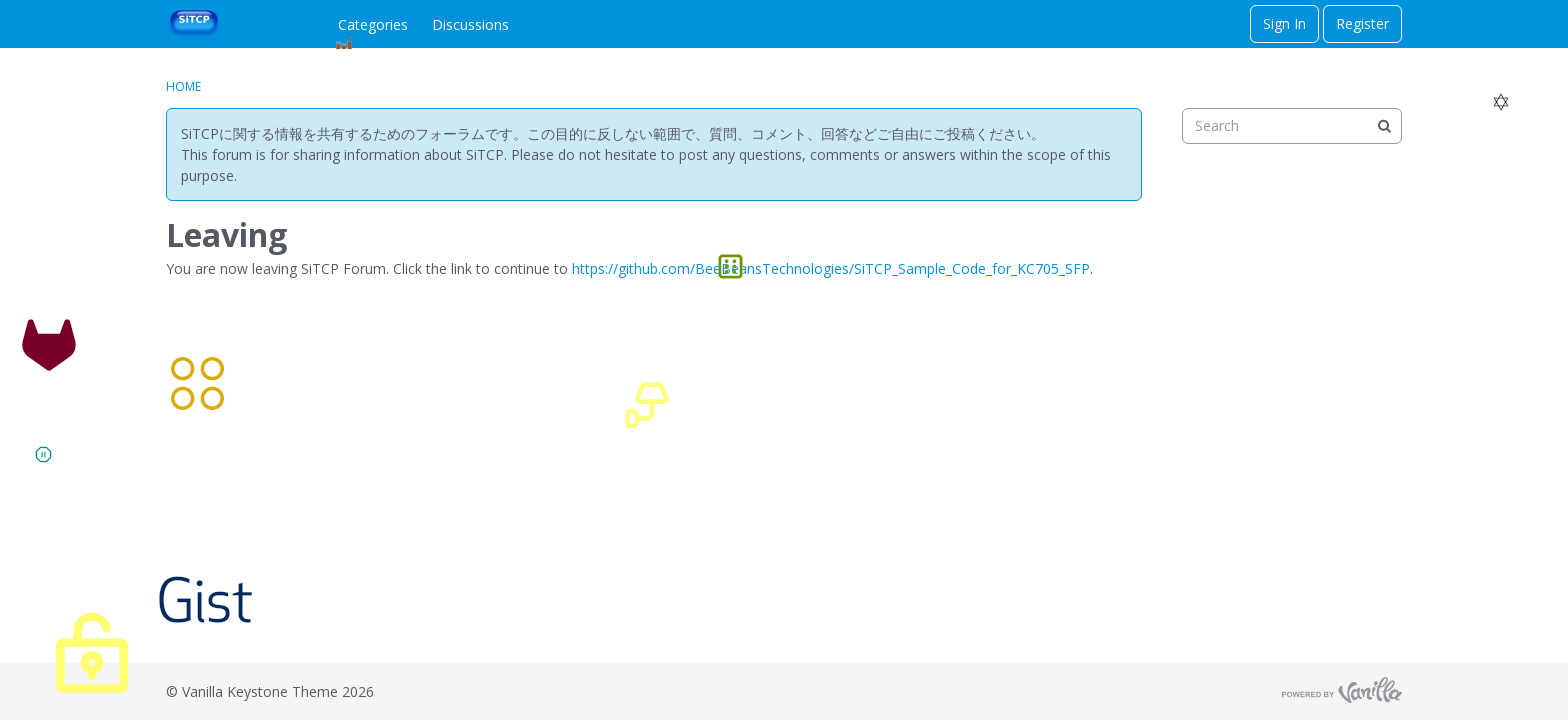 This screenshot has height=720, width=1568. I want to click on adjust audio equalizer settings, so click(344, 44).